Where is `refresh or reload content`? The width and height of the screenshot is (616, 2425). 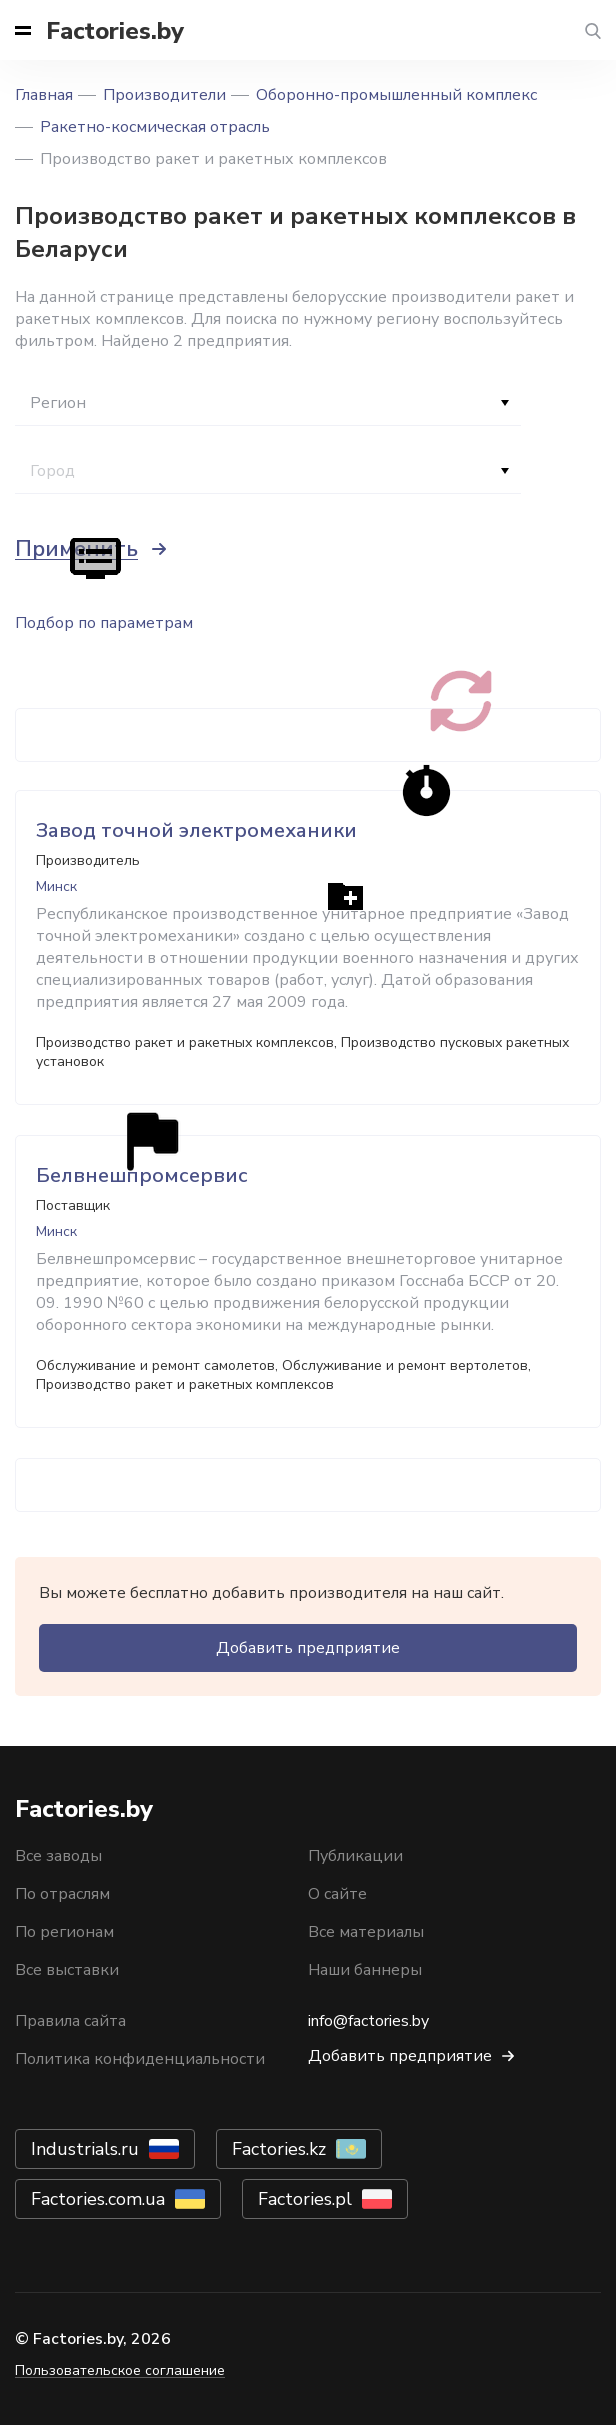
refresh or reload content is located at coordinates (461, 701).